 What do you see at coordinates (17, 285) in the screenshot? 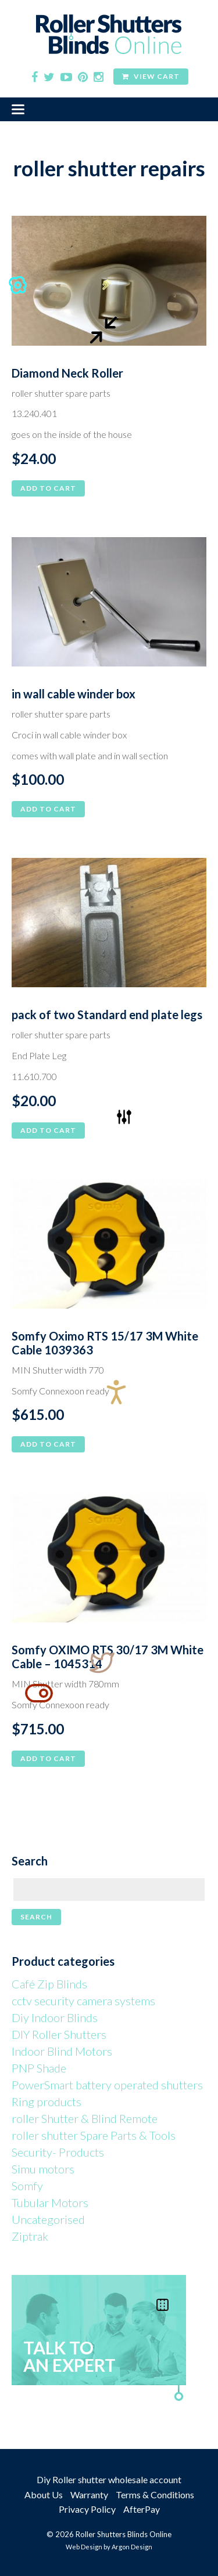
I see `access breakfast or brunch recipes` at bounding box center [17, 285].